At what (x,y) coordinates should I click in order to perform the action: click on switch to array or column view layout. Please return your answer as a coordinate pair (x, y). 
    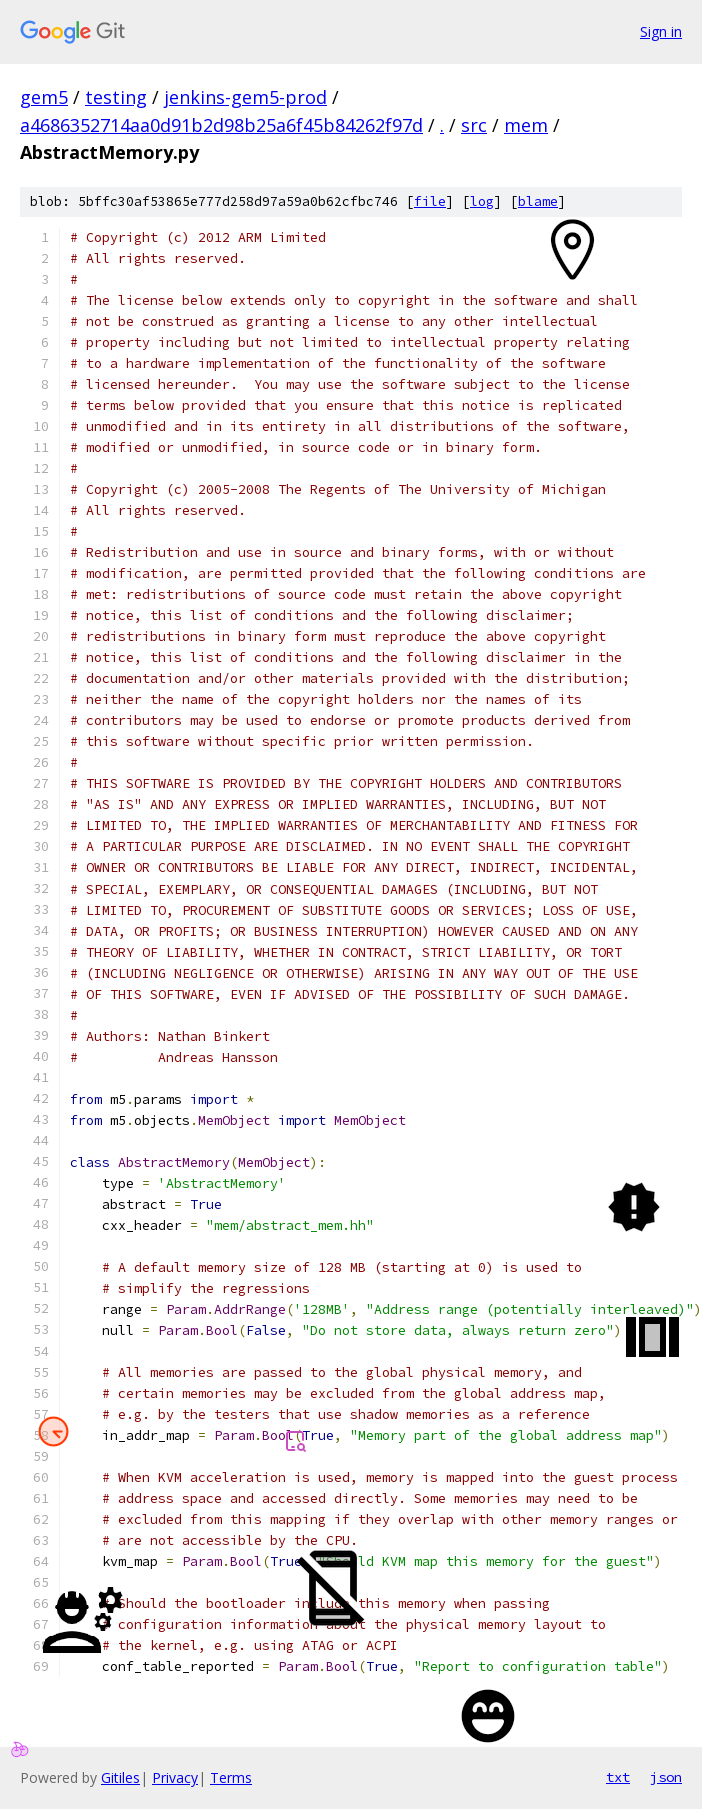
    Looking at the image, I should click on (651, 1339).